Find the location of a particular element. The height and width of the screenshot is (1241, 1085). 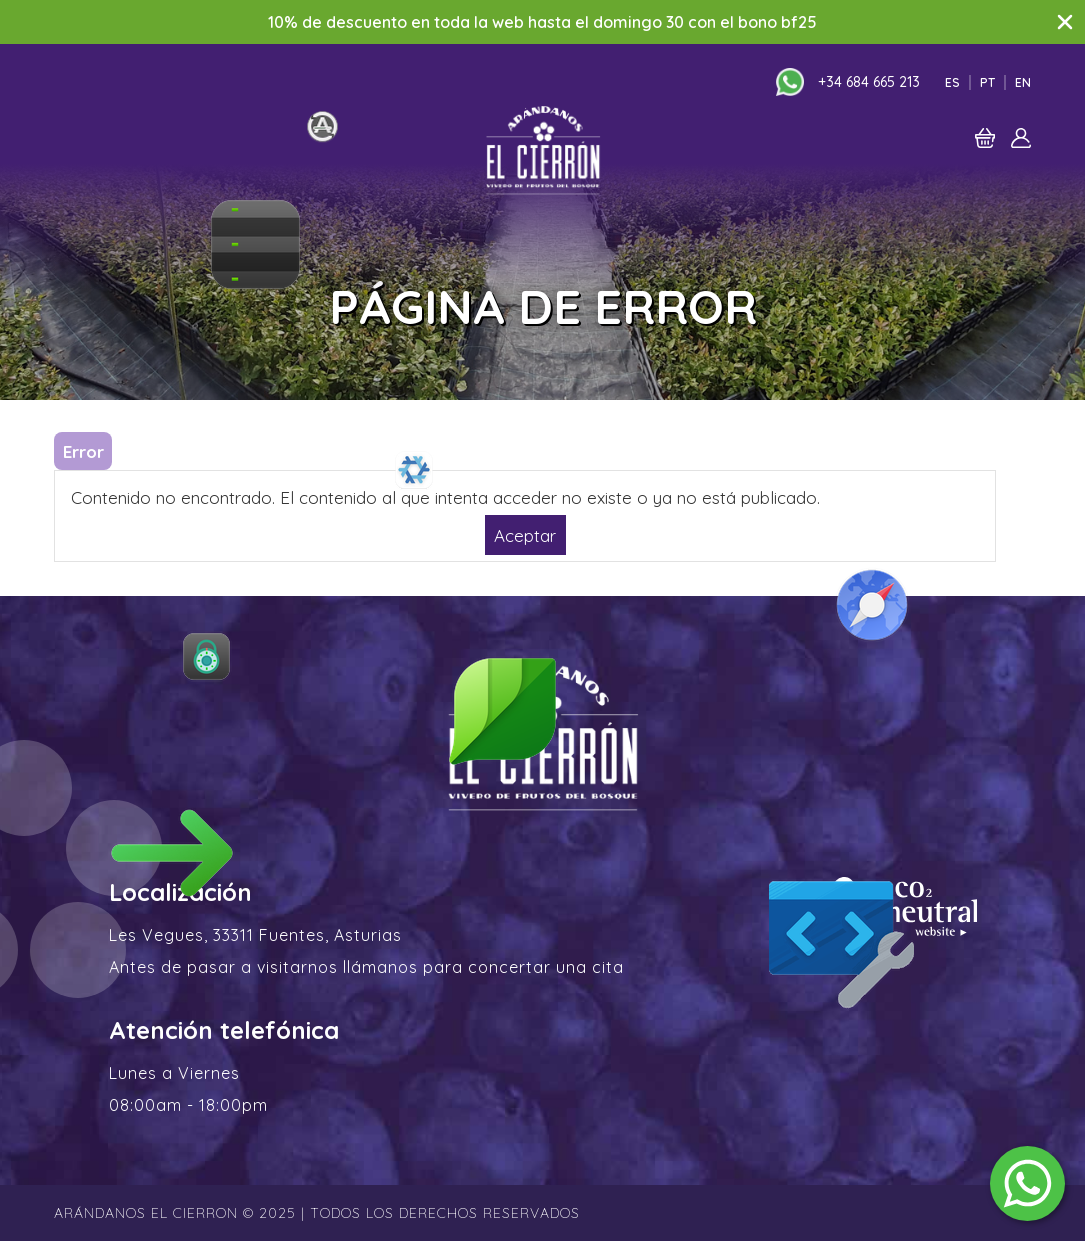

open the sustainability app is located at coordinates (505, 709).